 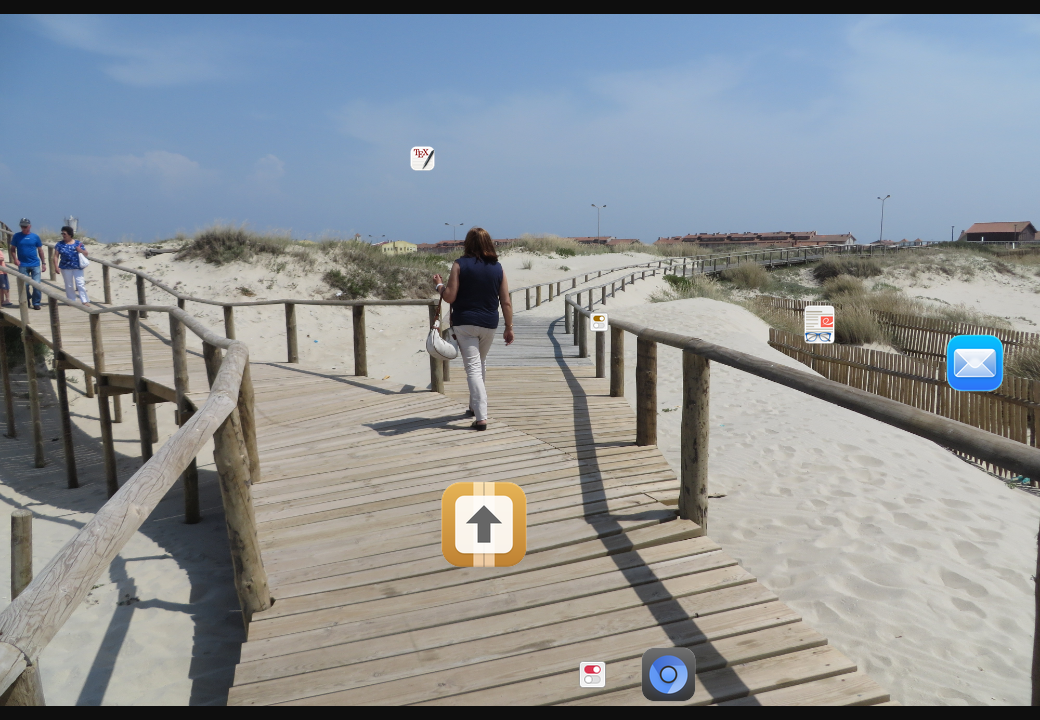 What do you see at coordinates (668, 674) in the screenshot?
I see `launch thorium browser` at bounding box center [668, 674].